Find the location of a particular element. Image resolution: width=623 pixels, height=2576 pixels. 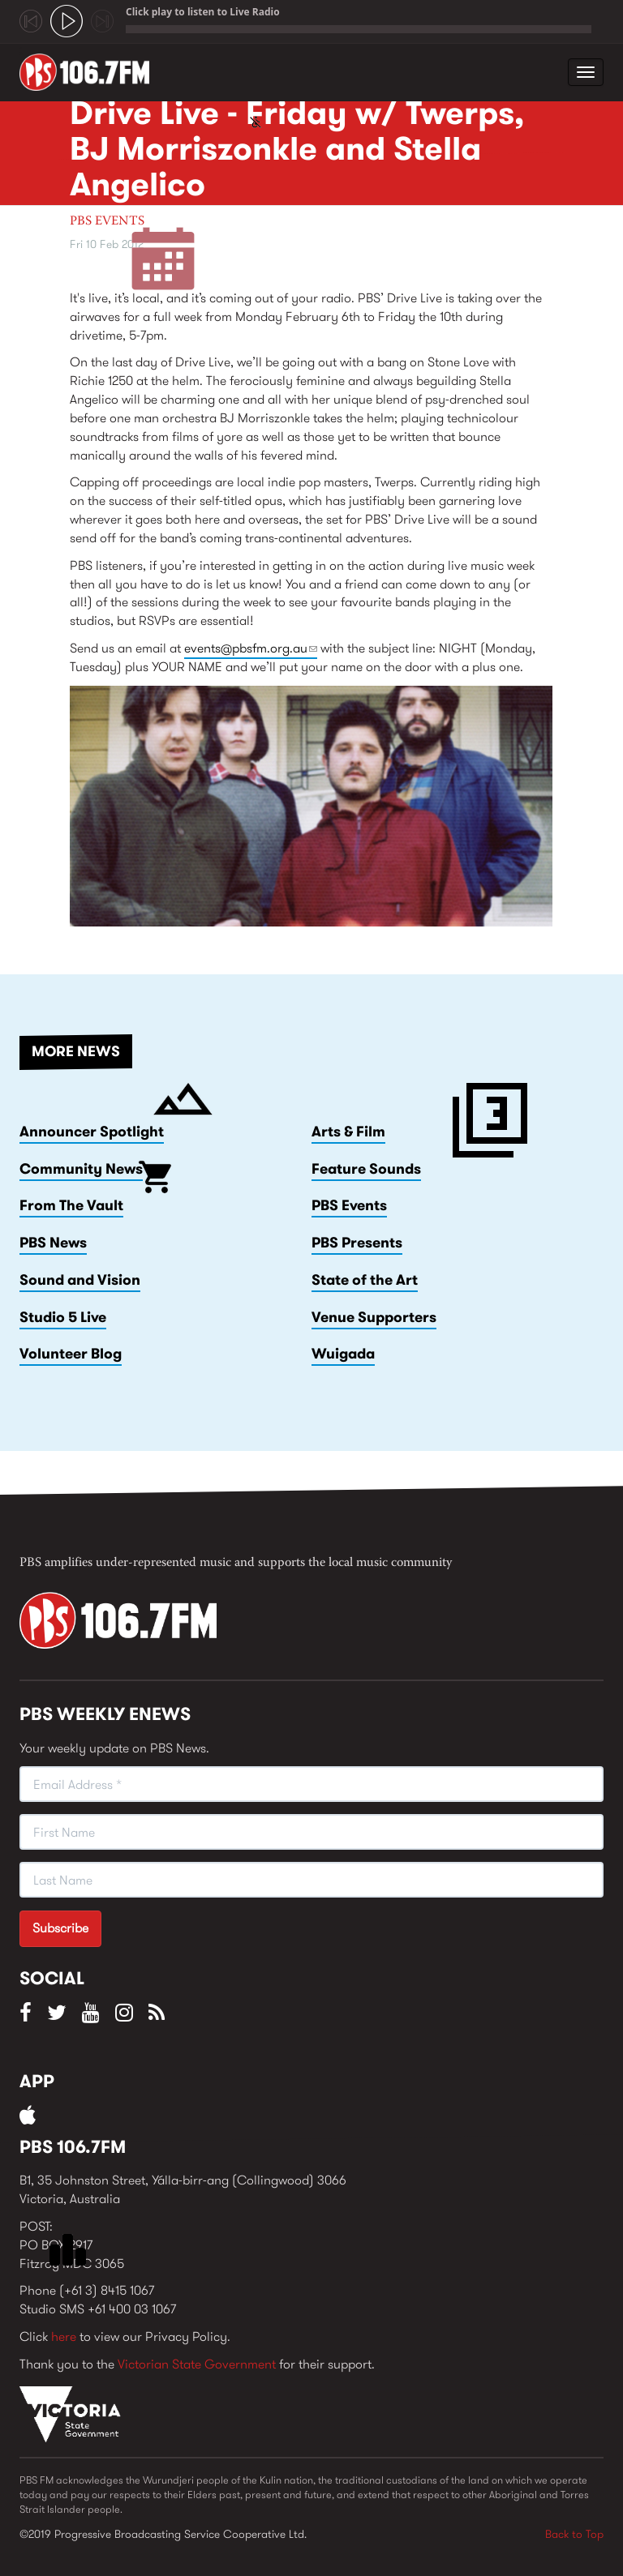

view leaderboard rankings is located at coordinates (67, 2249).